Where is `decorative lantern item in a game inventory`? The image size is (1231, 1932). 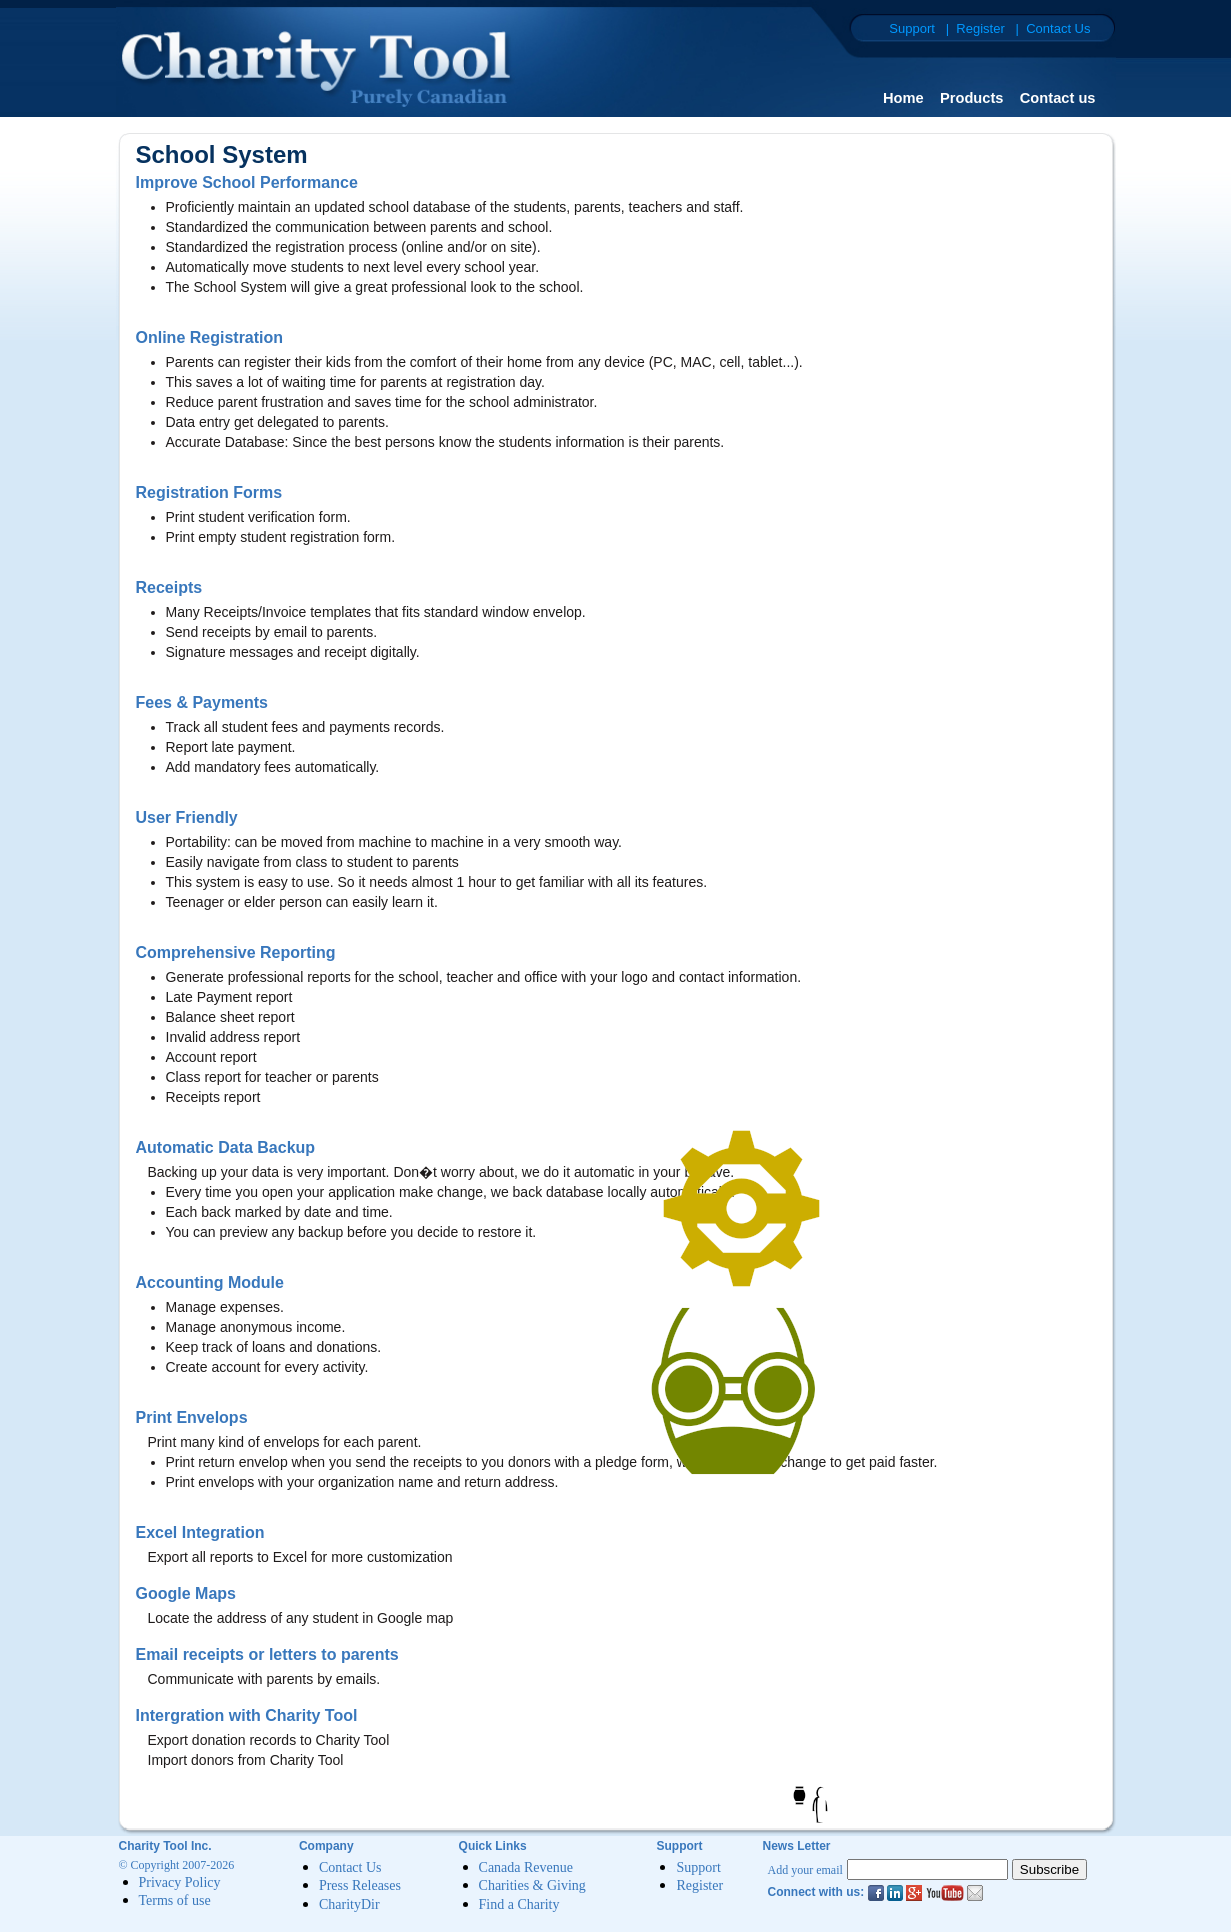 decorative lantern item in a game inventory is located at coordinates (811, 1804).